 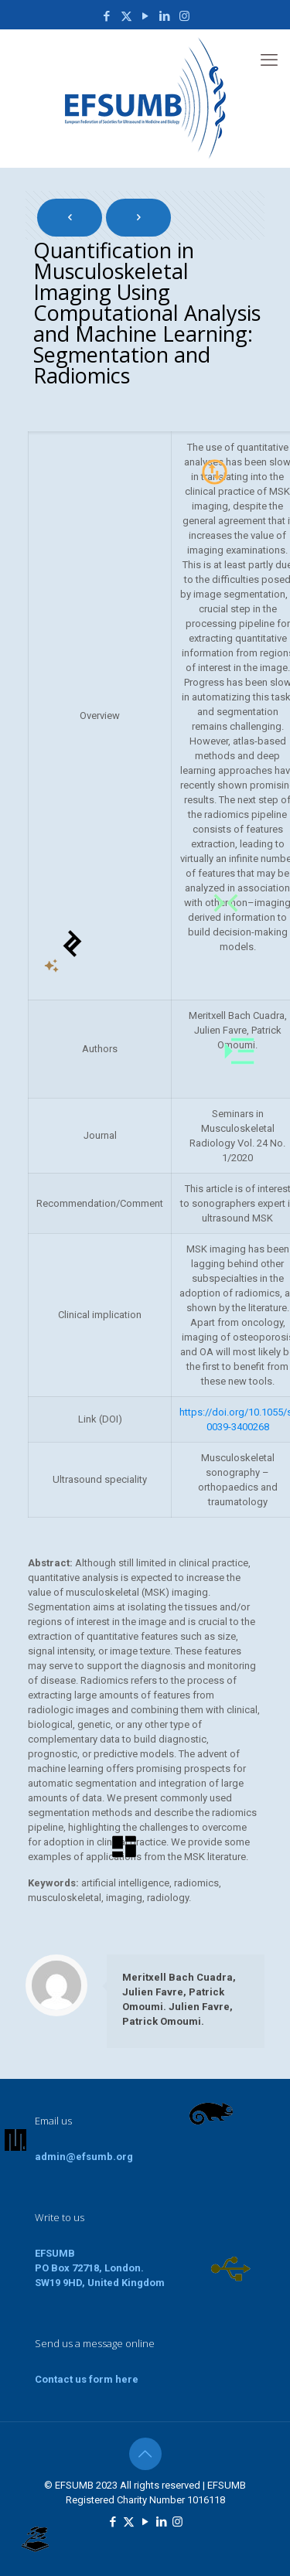 I want to click on visit toptal website or platform, so click(x=72, y=943).